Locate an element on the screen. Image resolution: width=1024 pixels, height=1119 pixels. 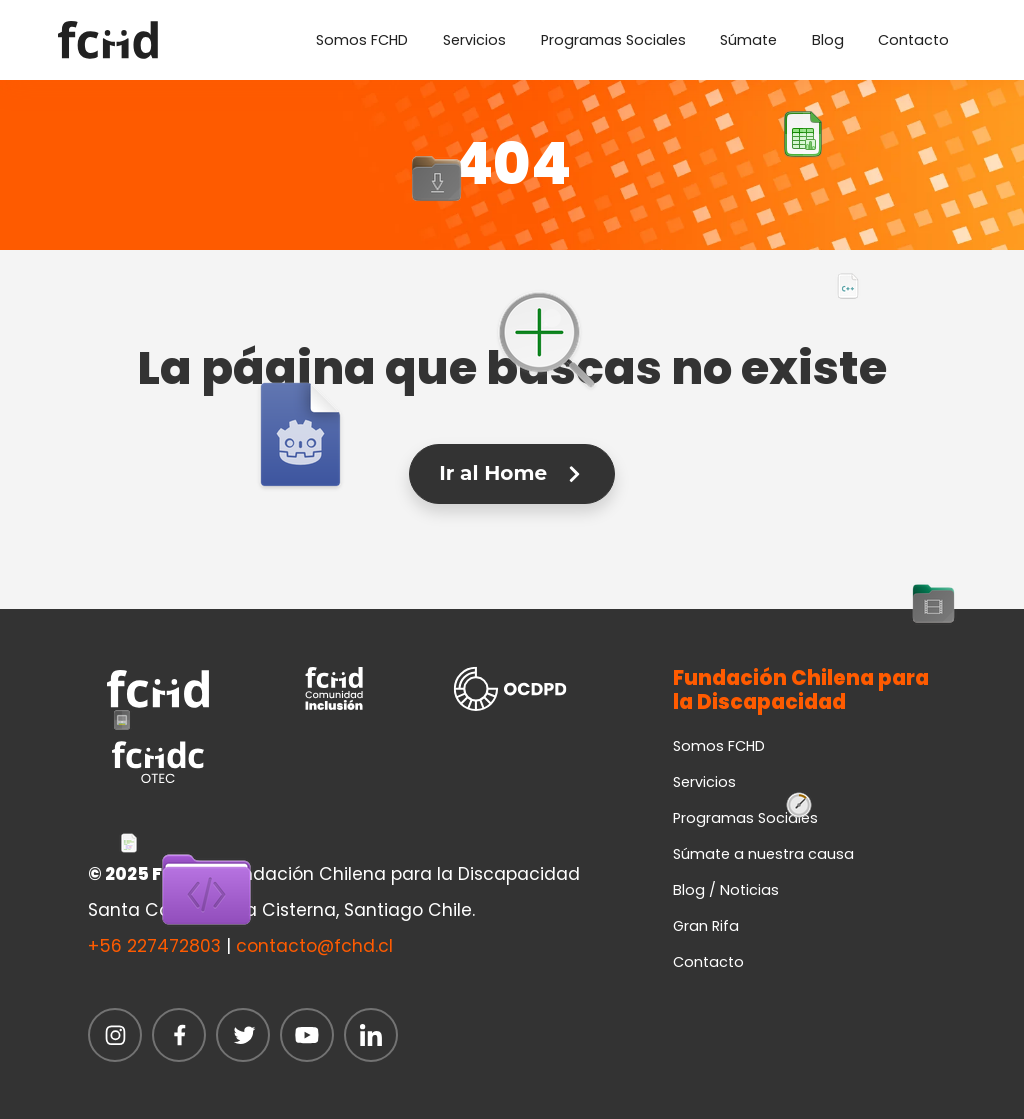
indicates a COBOL source code file is located at coordinates (129, 843).